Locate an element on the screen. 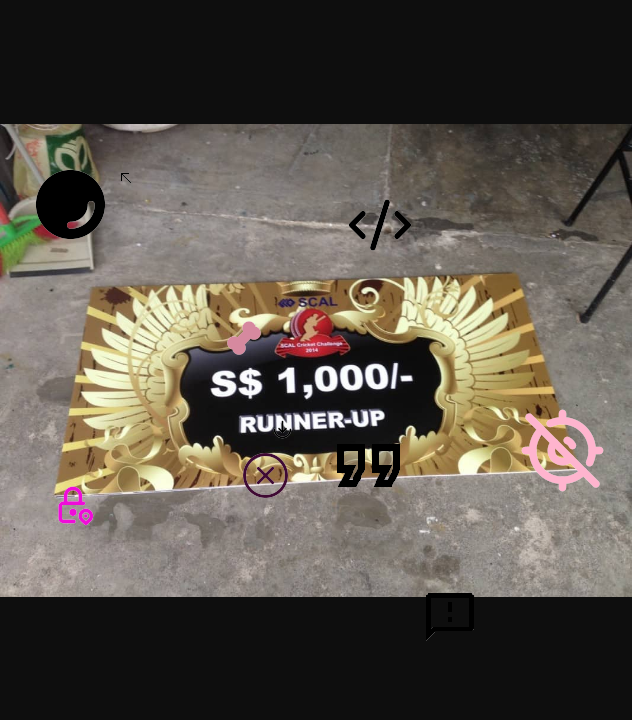  download file to device is located at coordinates (282, 429).